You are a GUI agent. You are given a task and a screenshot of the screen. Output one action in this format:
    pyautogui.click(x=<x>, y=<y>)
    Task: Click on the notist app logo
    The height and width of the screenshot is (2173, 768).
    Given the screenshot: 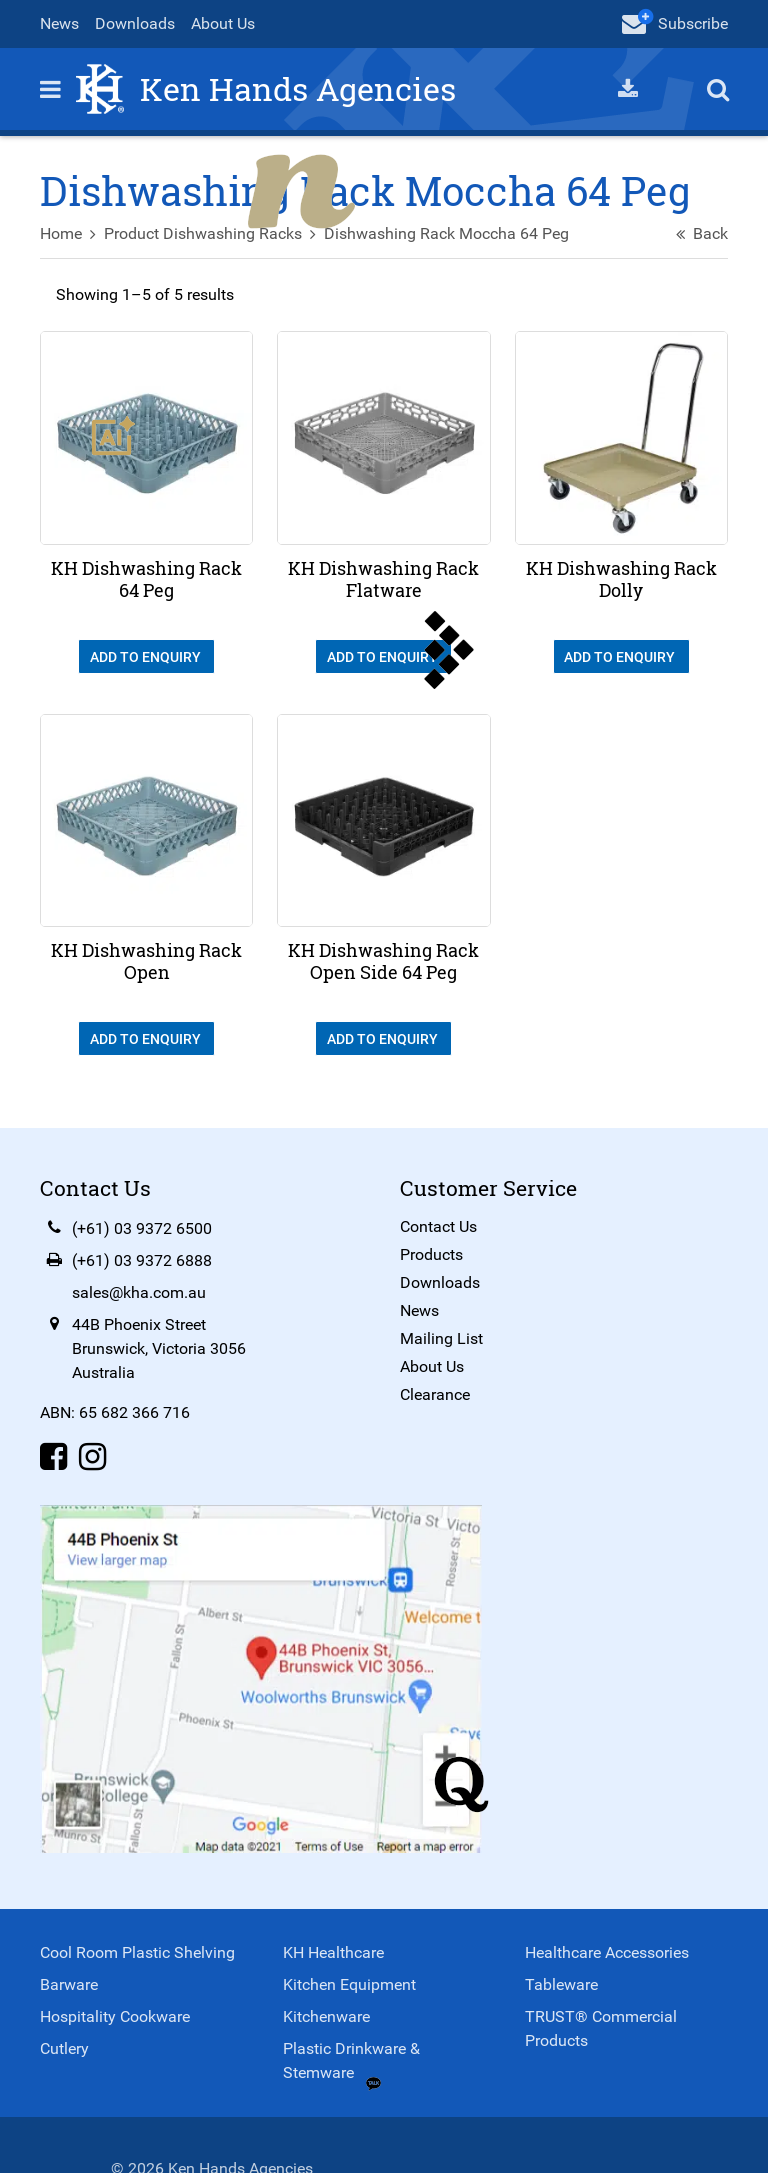 What is the action you would take?
    pyautogui.click(x=301, y=191)
    